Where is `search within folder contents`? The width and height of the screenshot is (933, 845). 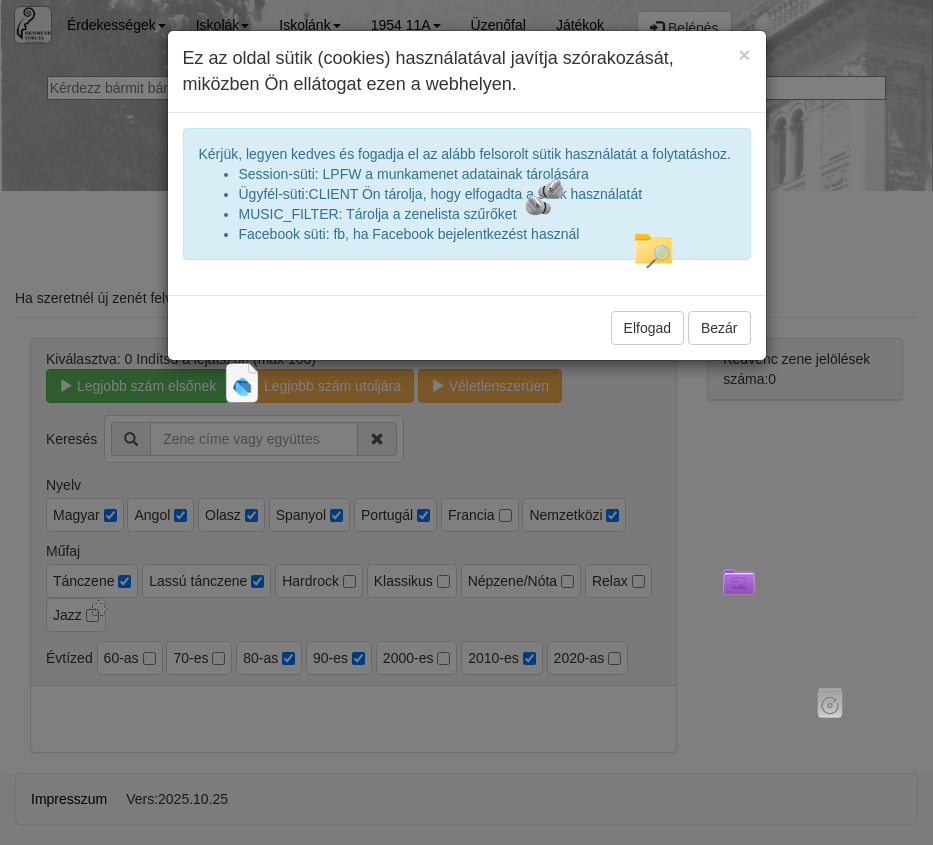
search within folder contents is located at coordinates (653, 249).